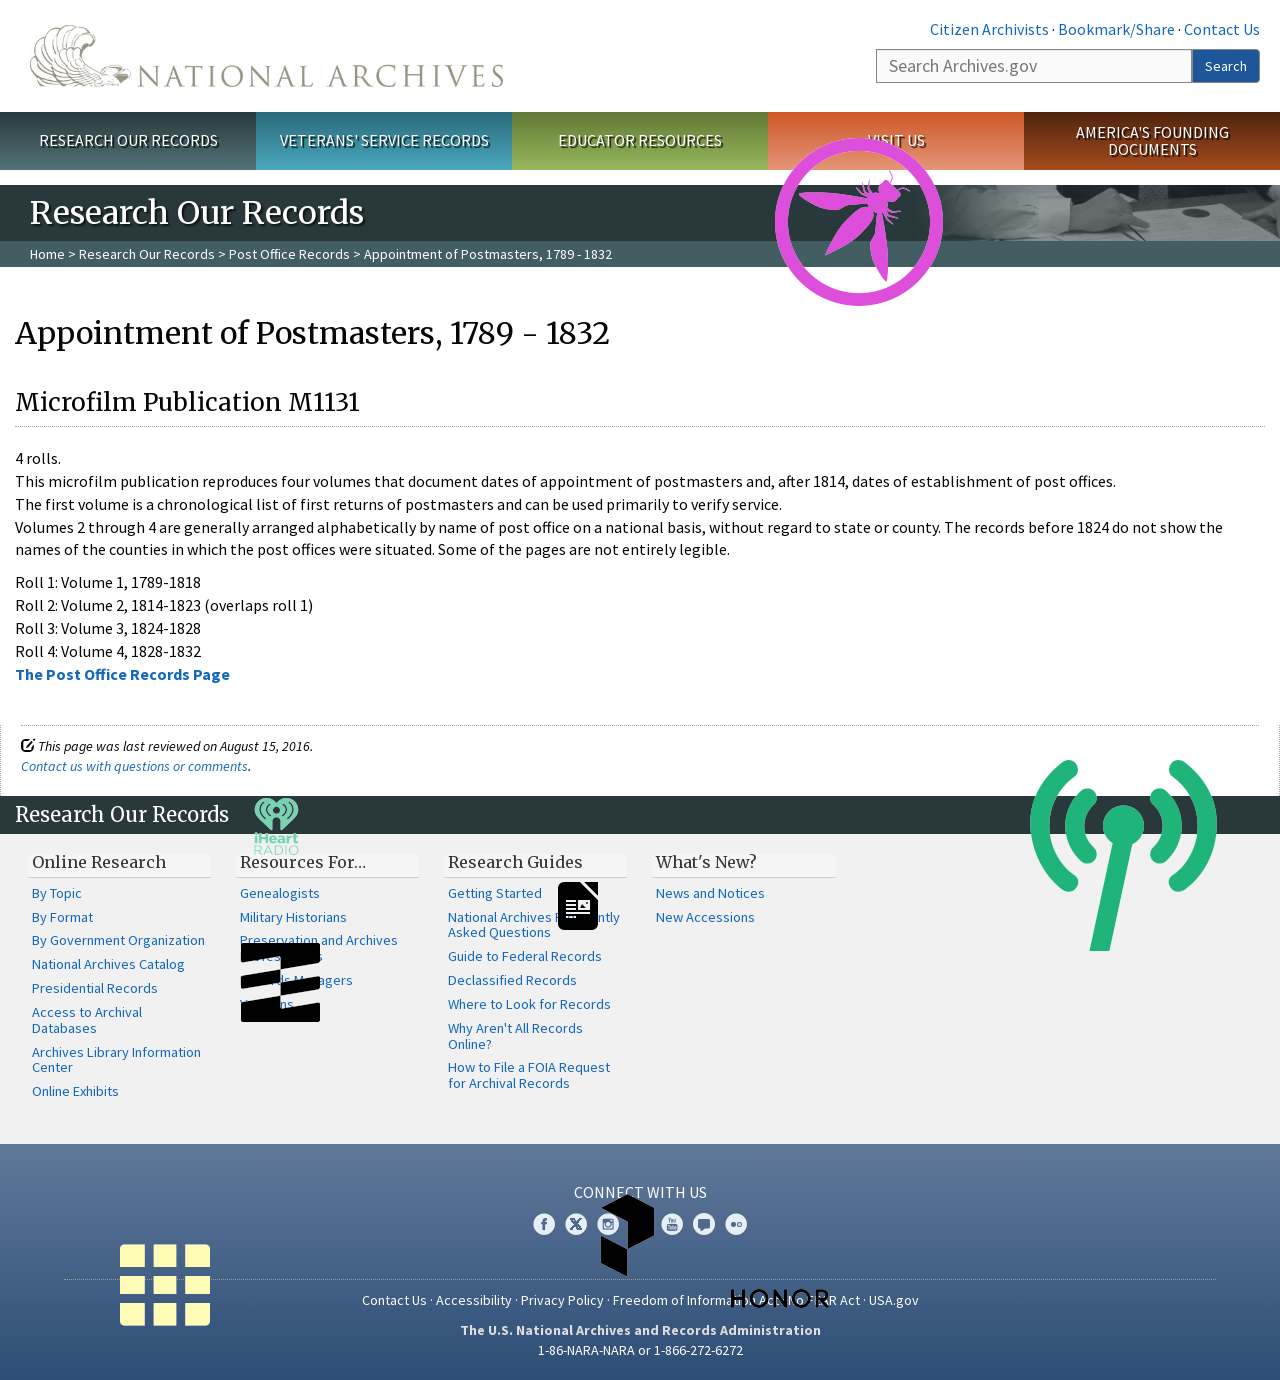 The image size is (1280, 1380). I want to click on prefect logo - a data workflow orchestration platform, so click(627, 1235).